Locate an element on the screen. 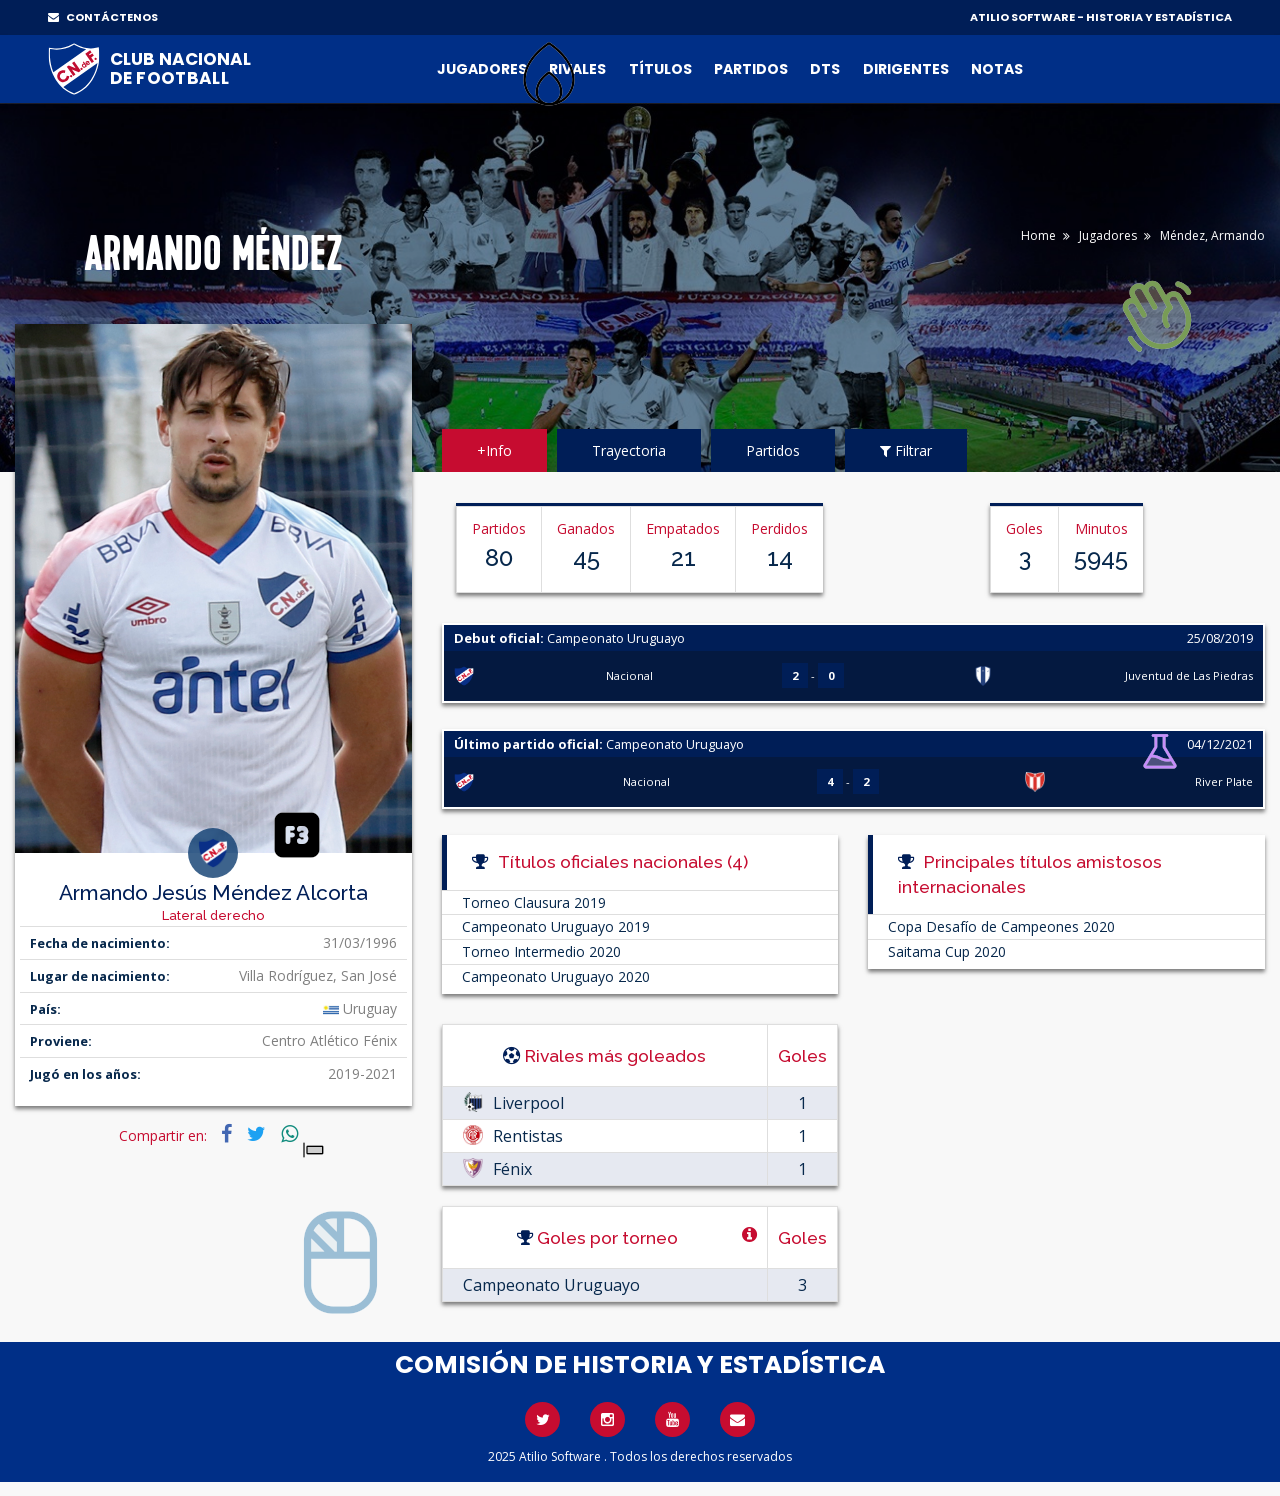 The image size is (1280, 1496). align content to the left edge is located at coordinates (313, 1150).